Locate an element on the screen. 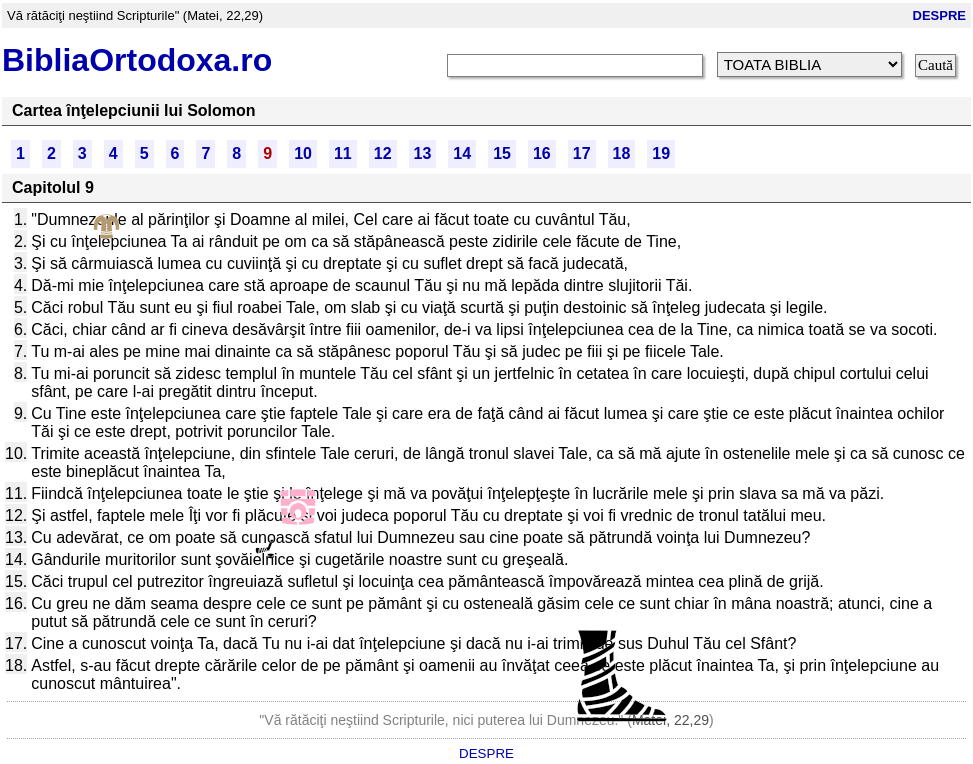 The width and height of the screenshot is (973, 764). browse sandals or summer footwear is located at coordinates (621, 676).